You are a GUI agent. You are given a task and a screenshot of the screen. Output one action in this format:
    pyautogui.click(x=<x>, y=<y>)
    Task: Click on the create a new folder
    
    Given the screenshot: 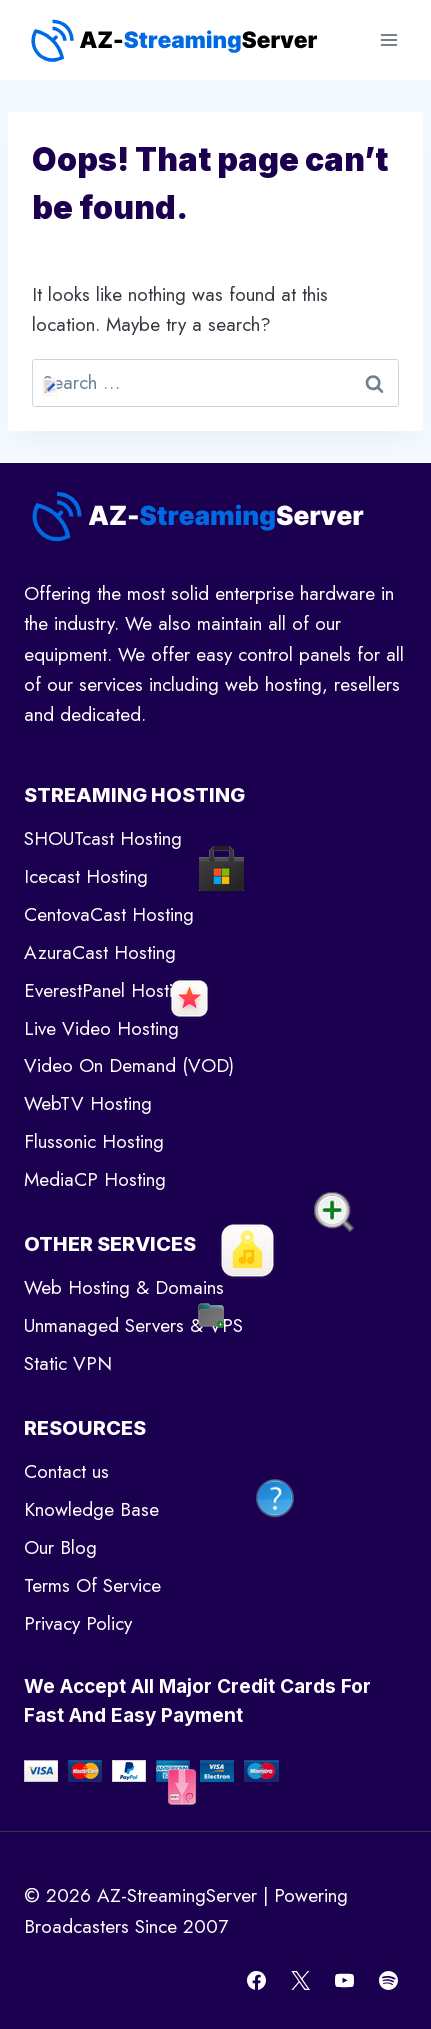 What is the action you would take?
    pyautogui.click(x=211, y=1315)
    